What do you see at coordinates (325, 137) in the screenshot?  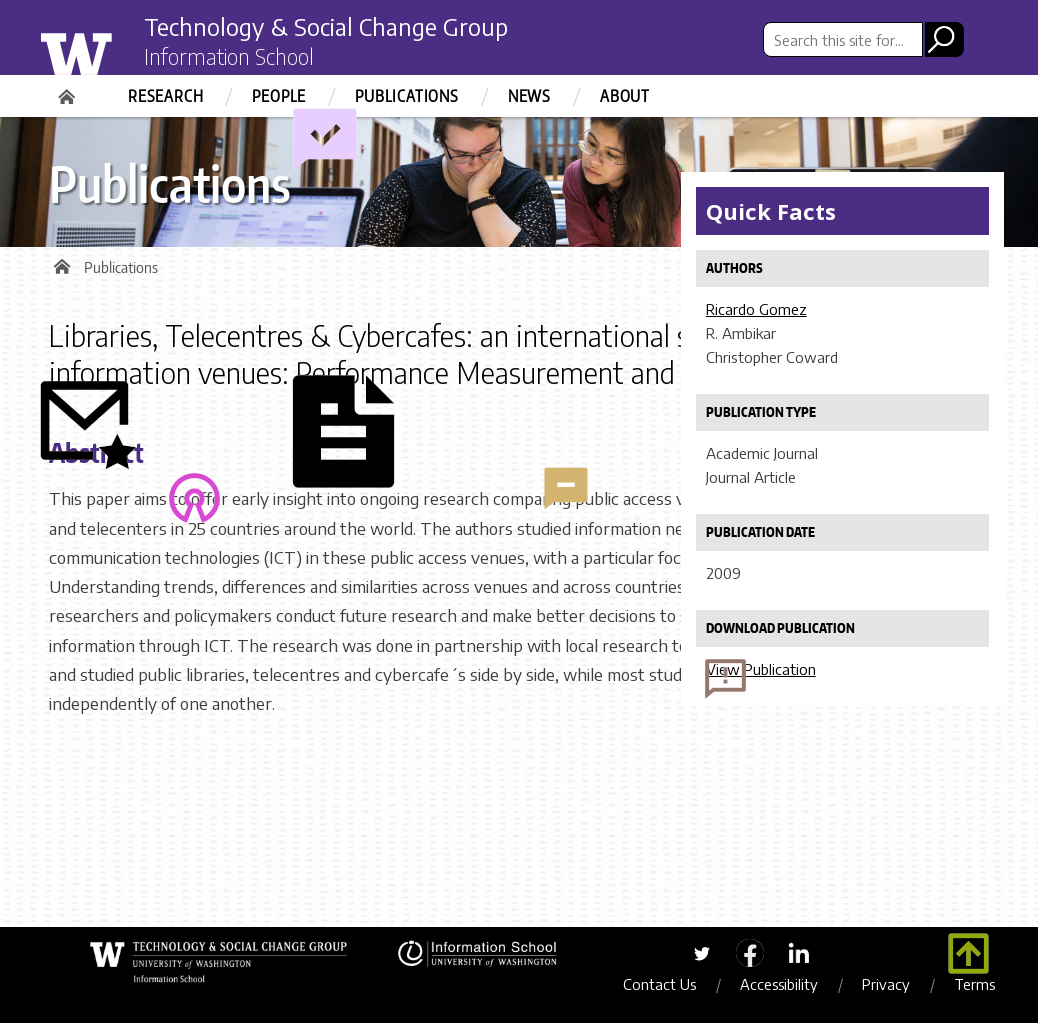 I see `message sent successfully` at bounding box center [325, 137].